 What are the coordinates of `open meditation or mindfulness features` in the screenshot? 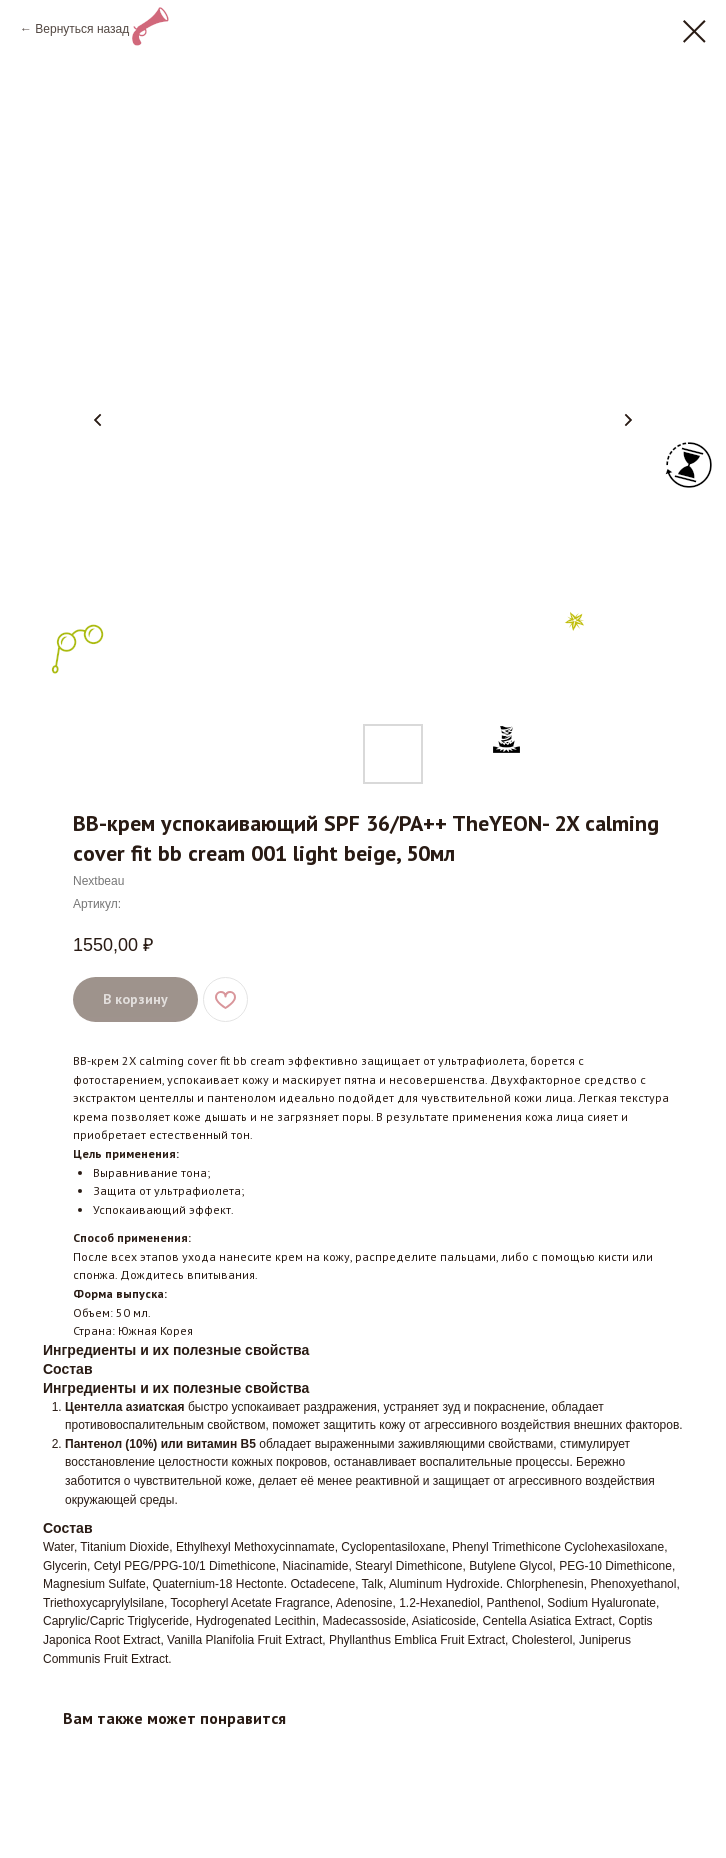 It's located at (574, 621).